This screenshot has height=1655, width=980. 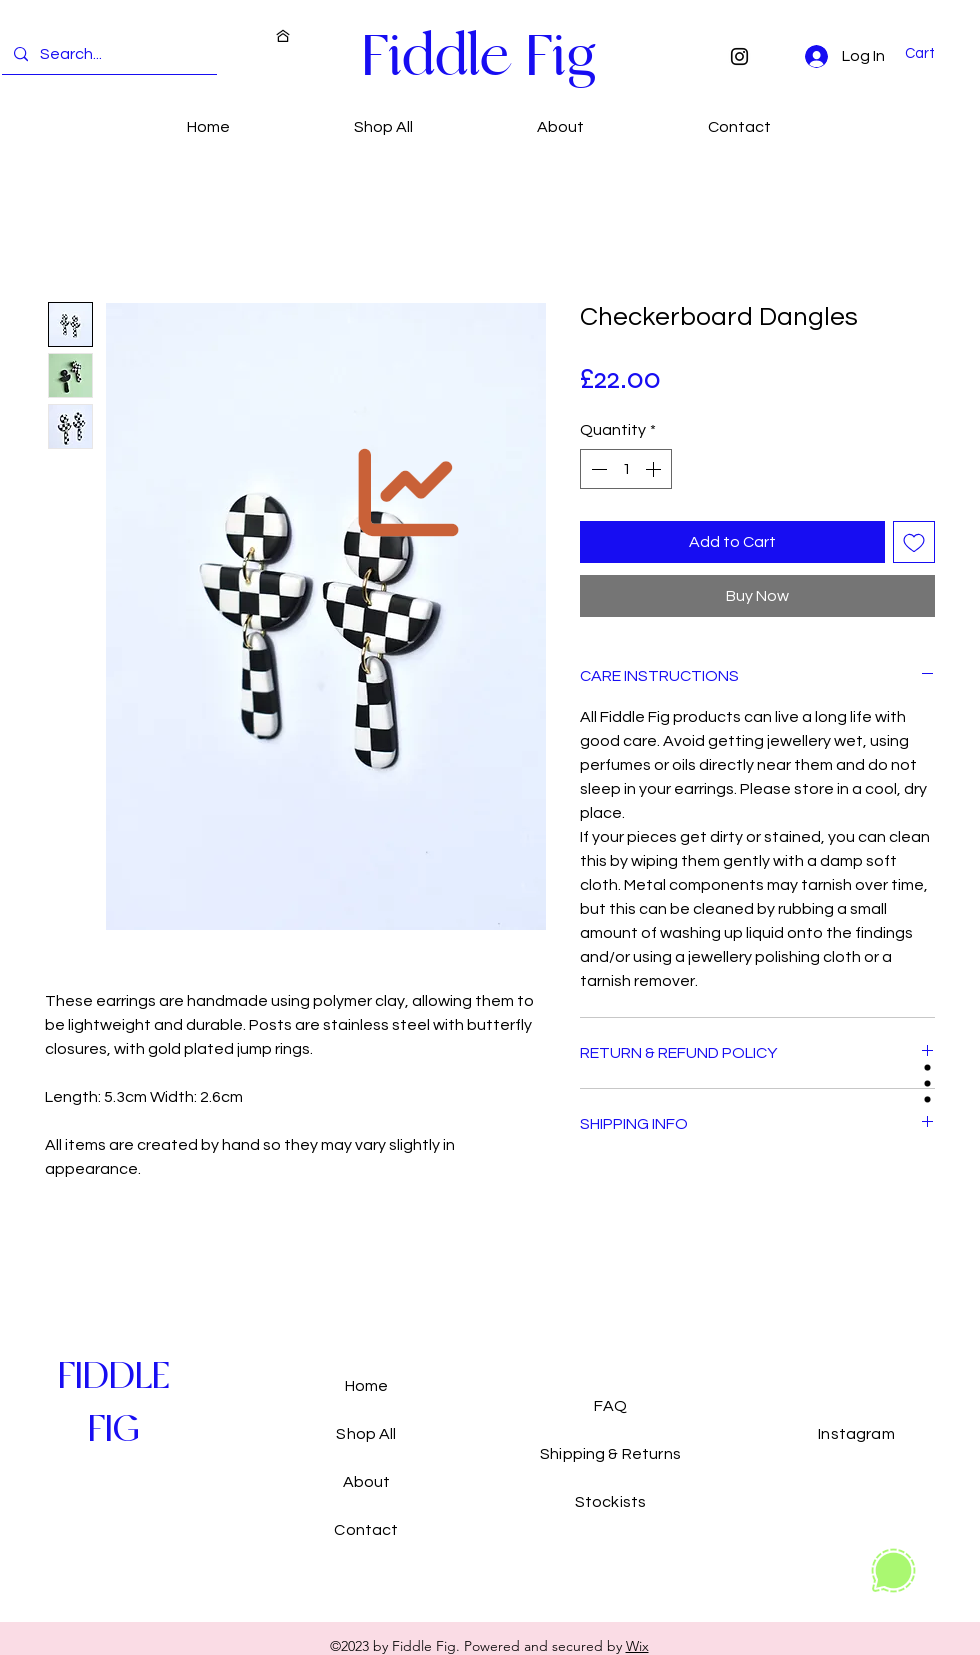 What do you see at coordinates (927, 1083) in the screenshot?
I see `open more options menu` at bounding box center [927, 1083].